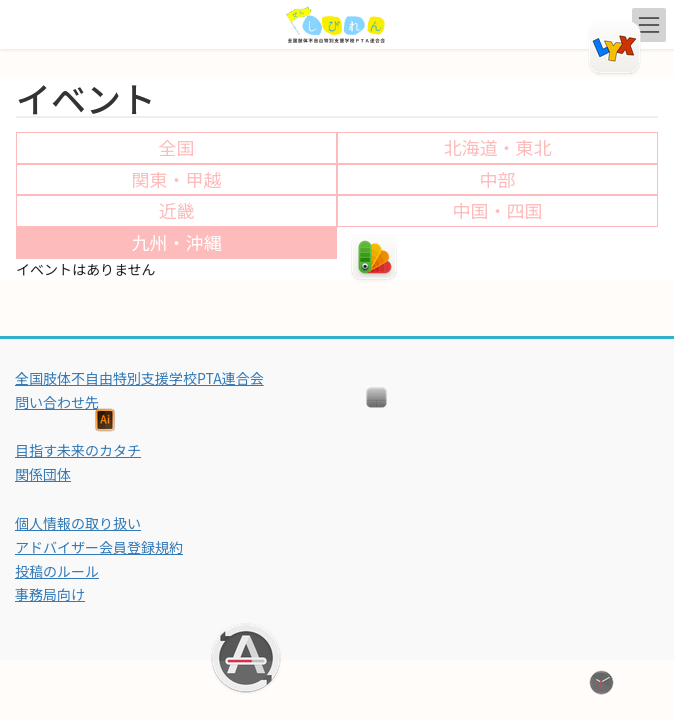 This screenshot has height=720, width=674. What do you see at coordinates (376, 397) in the screenshot?
I see `open touchpad settings and preferences` at bounding box center [376, 397].